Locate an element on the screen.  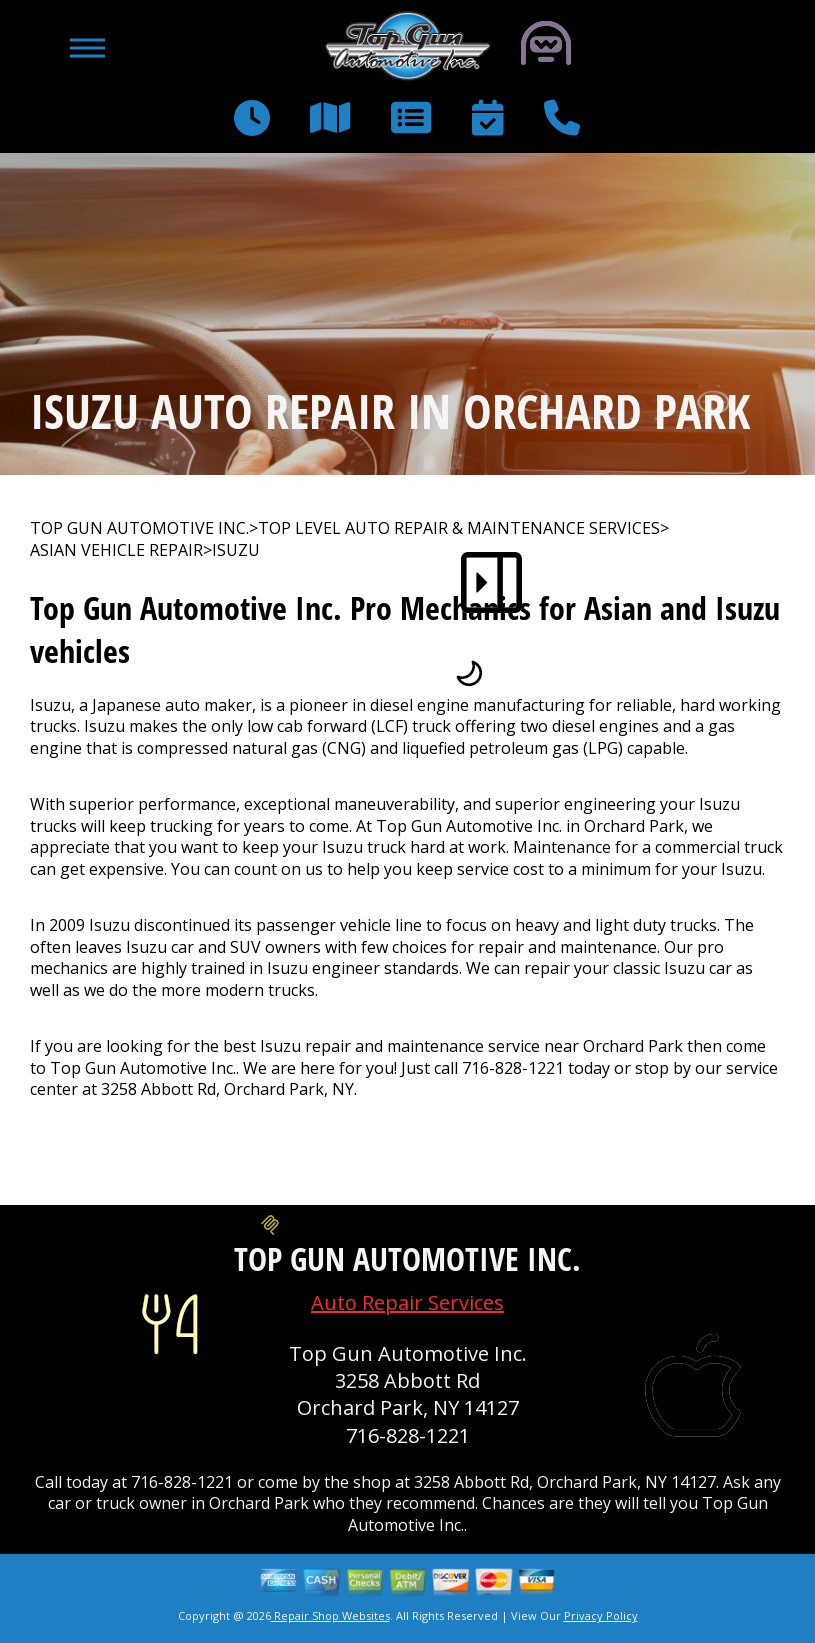
access food and dining options is located at coordinates (171, 1323).